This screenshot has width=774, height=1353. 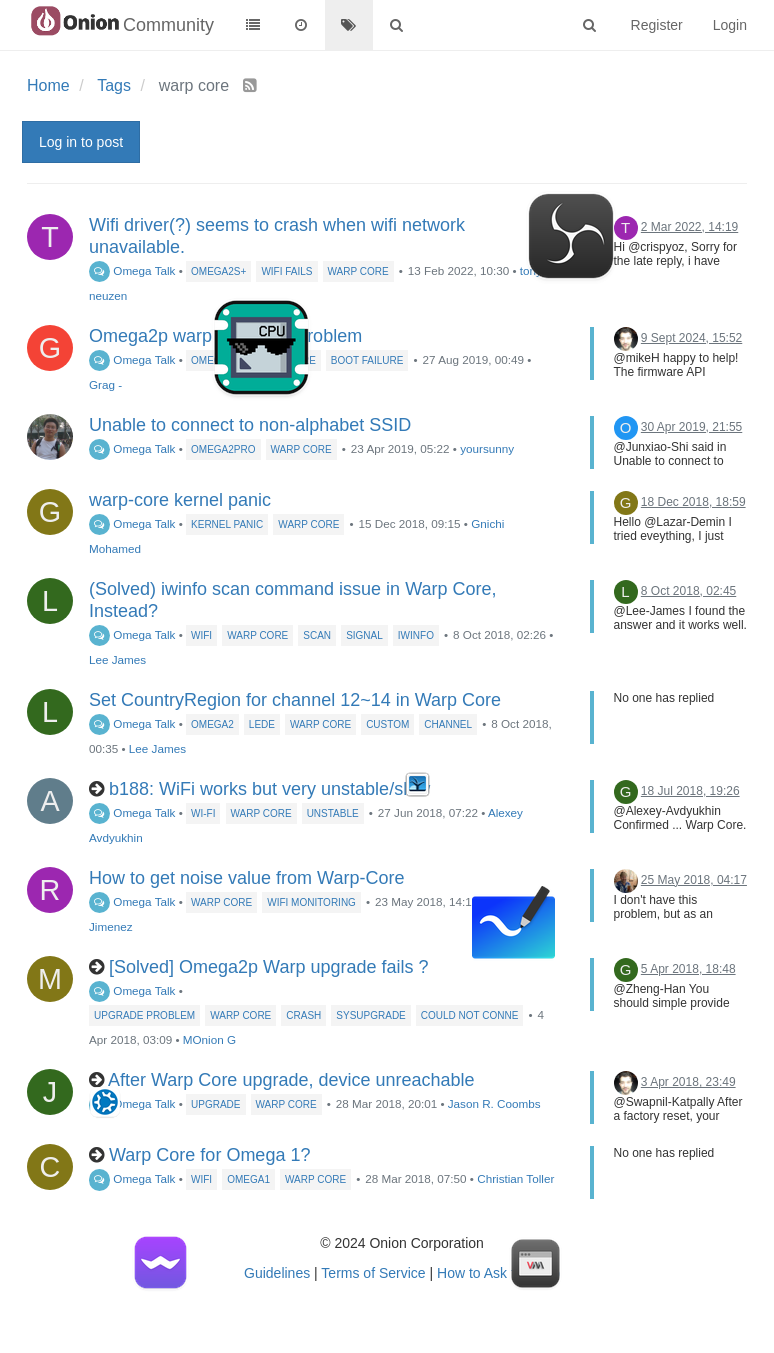 I want to click on open the whiteboard app, so click(x=513, y=927).